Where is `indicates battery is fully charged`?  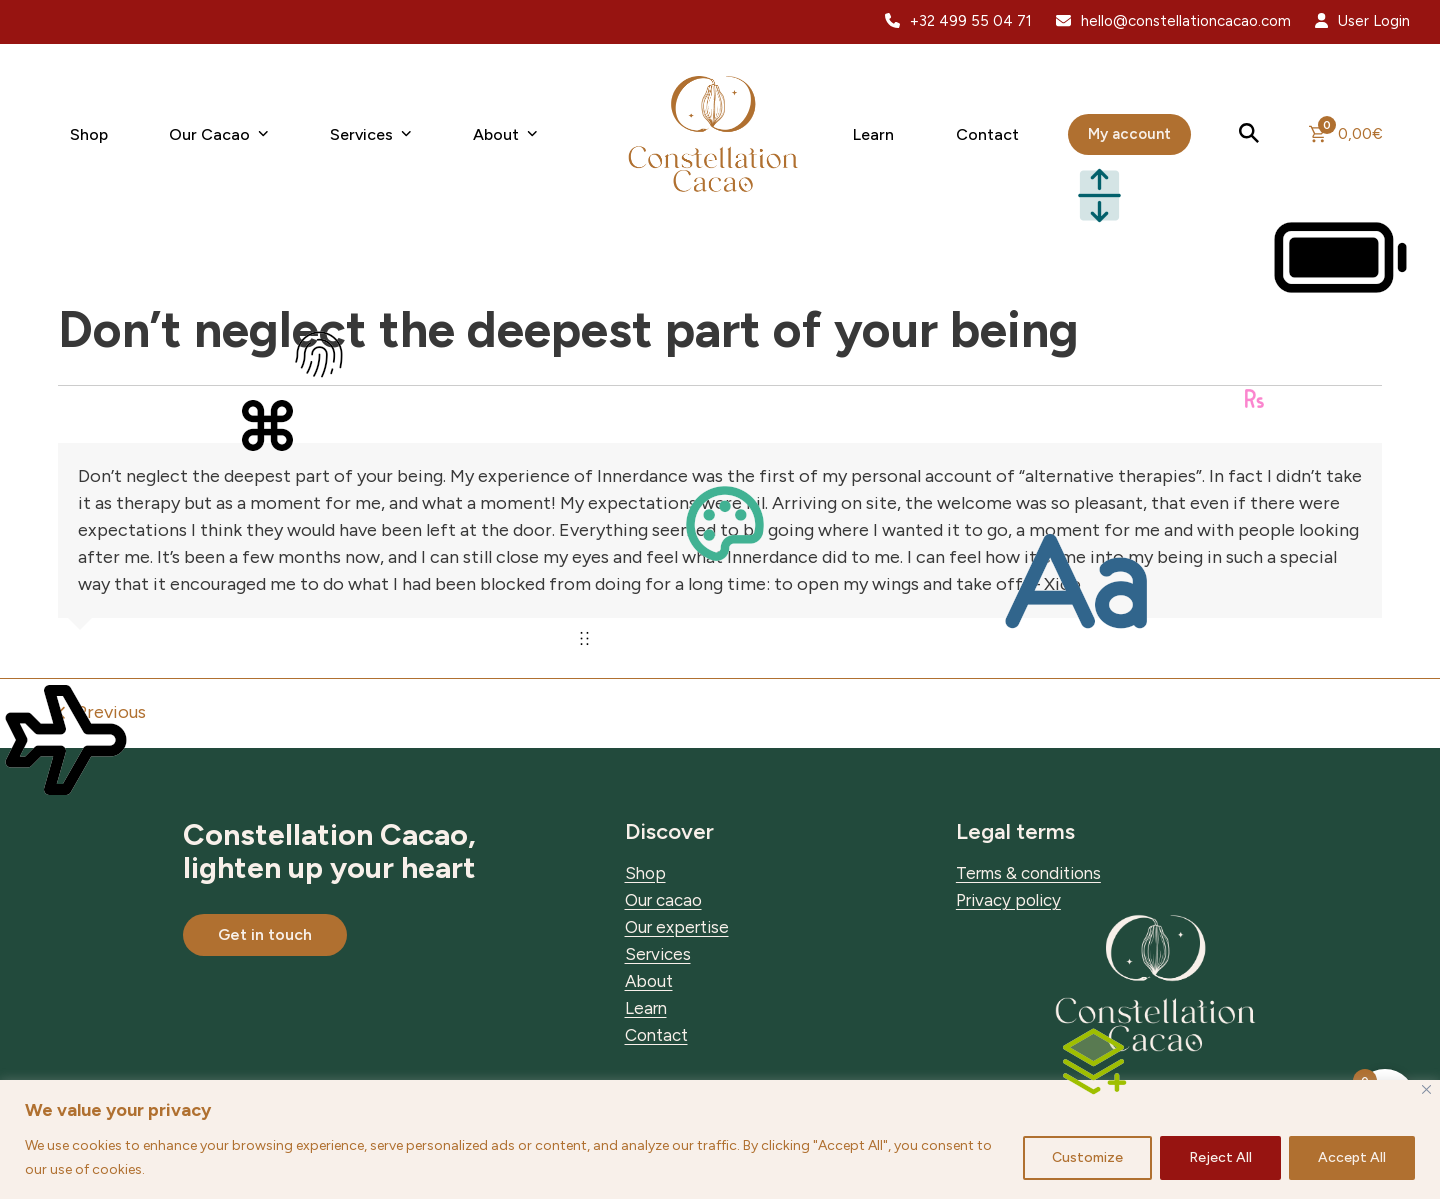 indicates battery is fully charged is located at coordinates (1340, 257).